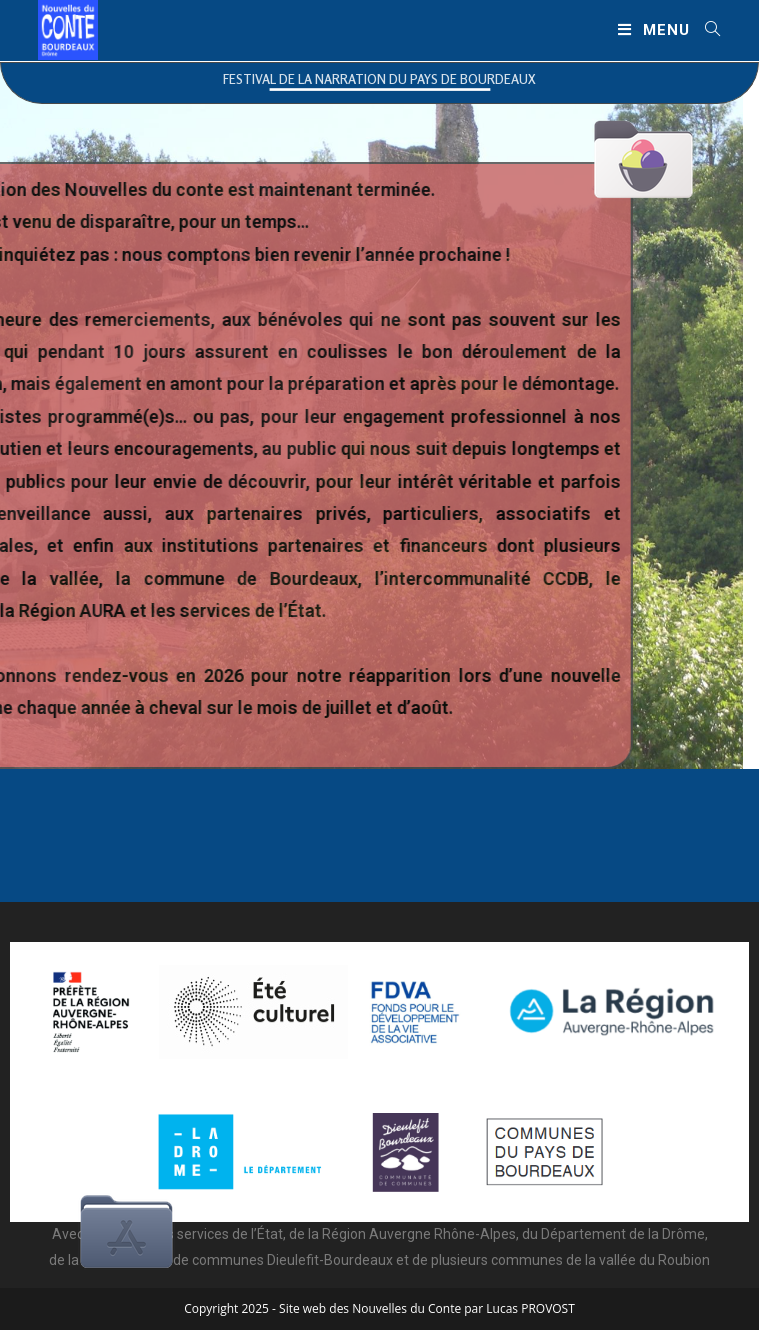 The height and width of the screenshot is (1330, 759). What do you see at coordinates (643, 162) in the screenshot?
I see `open folder containing Scoop package manager files` at bounding box center [643, 162].